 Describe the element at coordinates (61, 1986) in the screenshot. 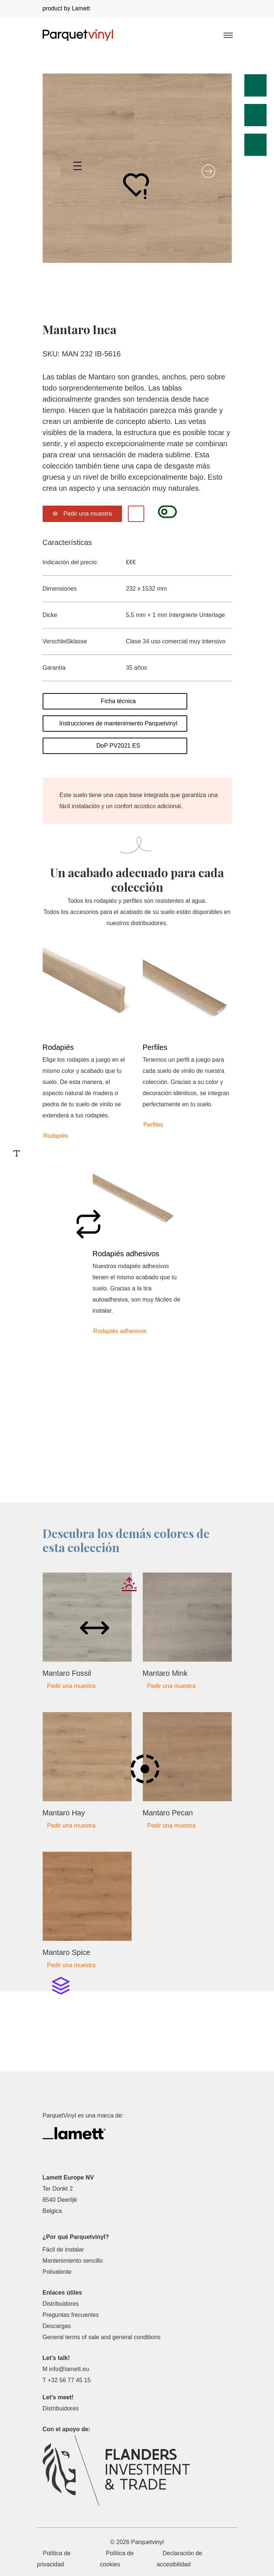

I see `view or manage layers` at that location.